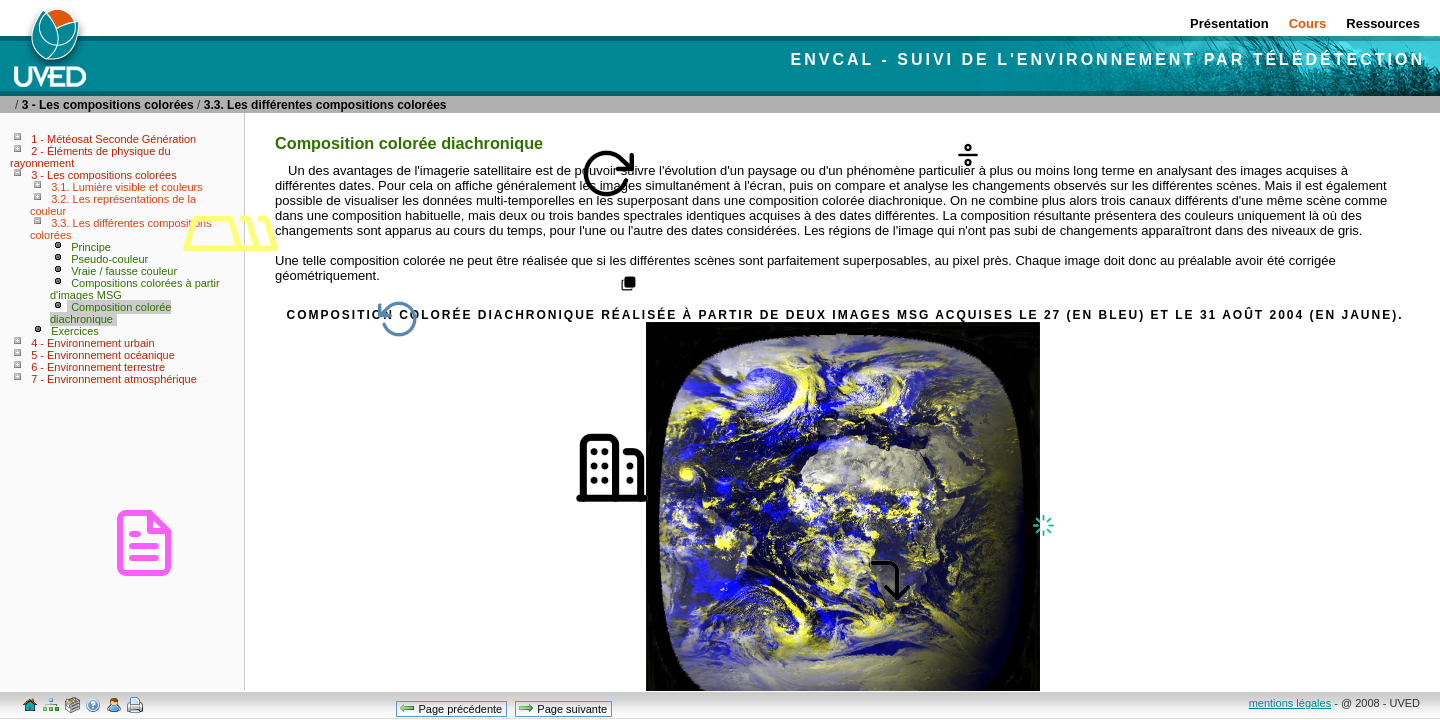  Describe the element at coordinates (628, 283) in the screenshot. I see `view multiple items or collections` at that location.